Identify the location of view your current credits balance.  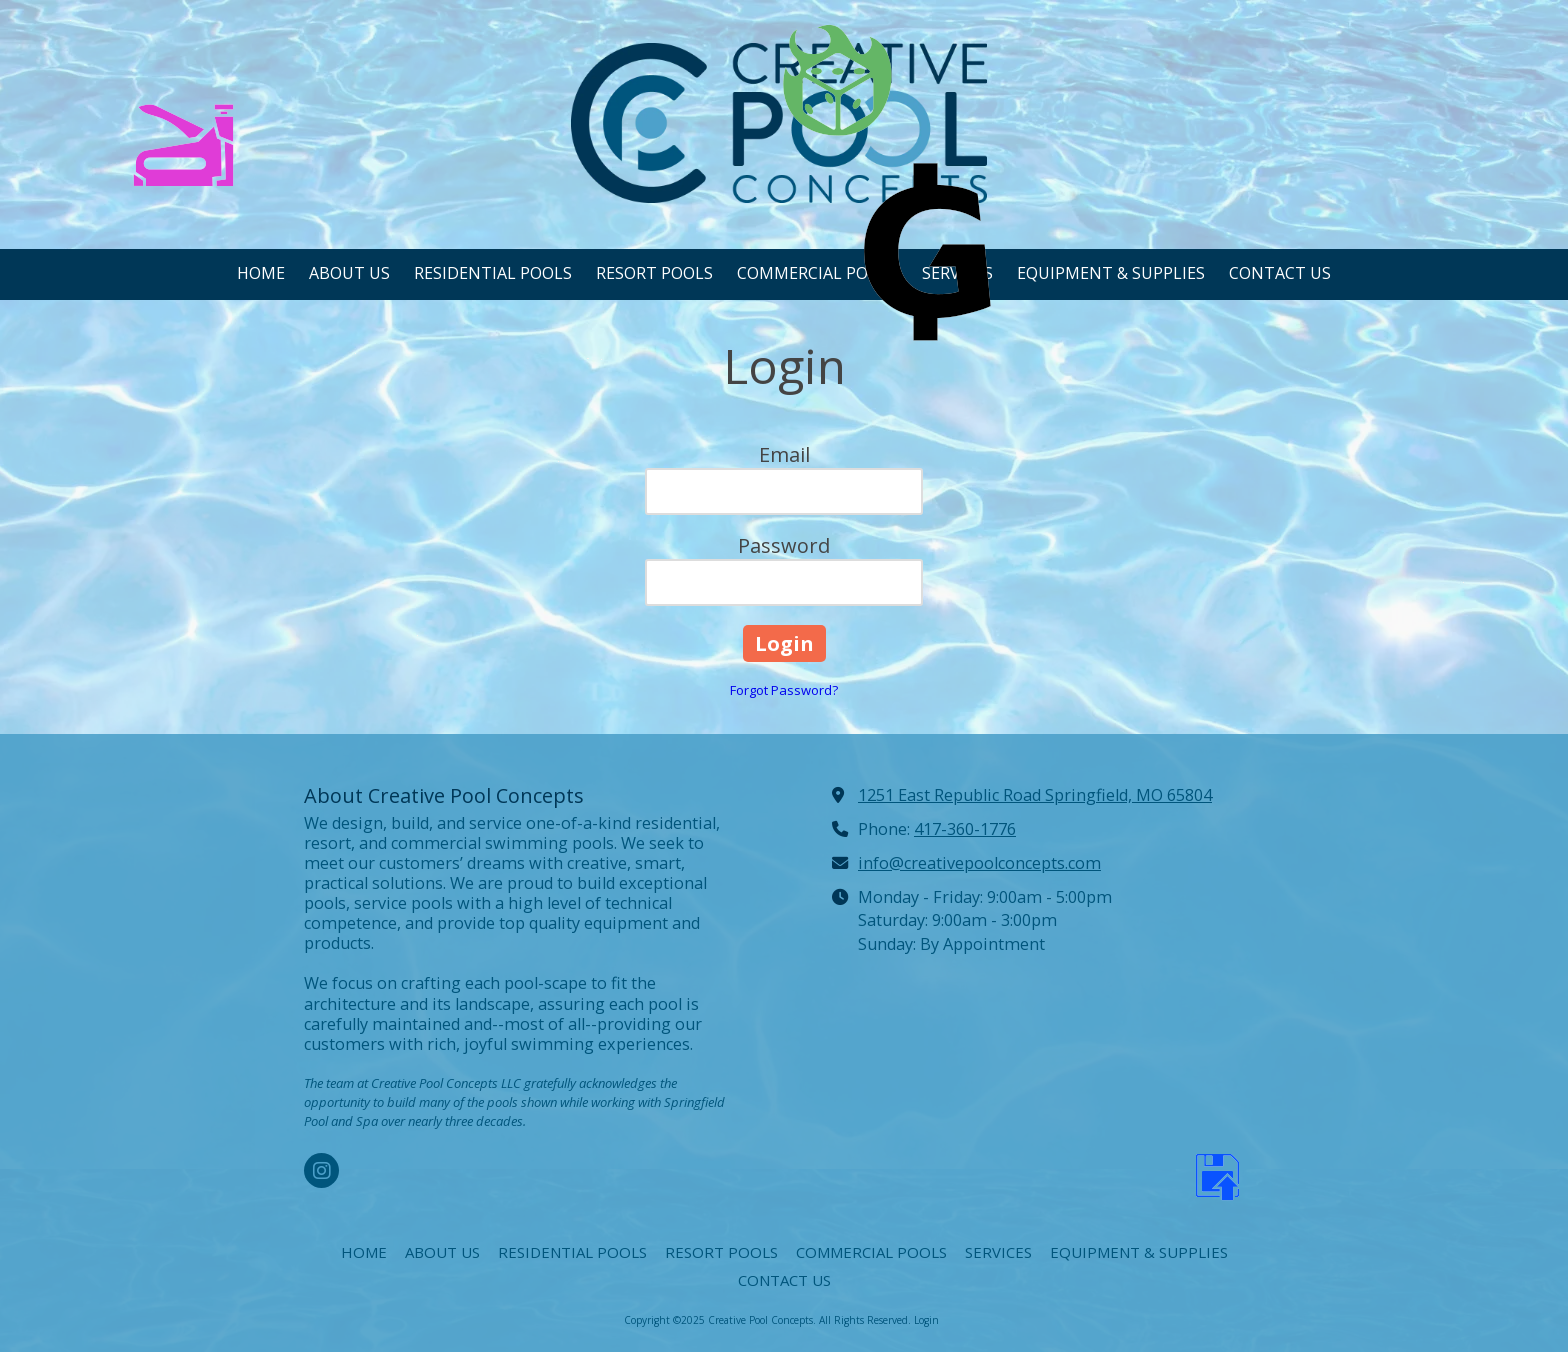
(925, 251).